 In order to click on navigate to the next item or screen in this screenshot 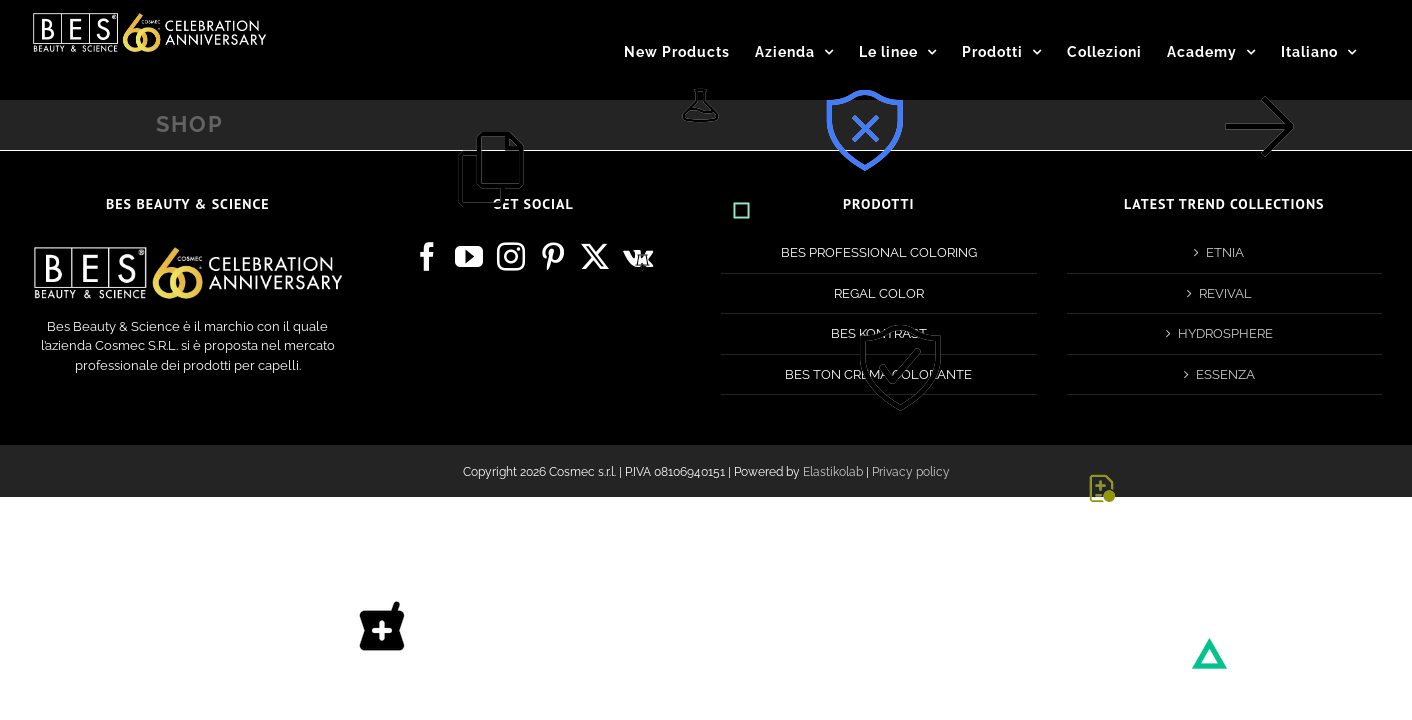, I will do `click(1259, 123)`.